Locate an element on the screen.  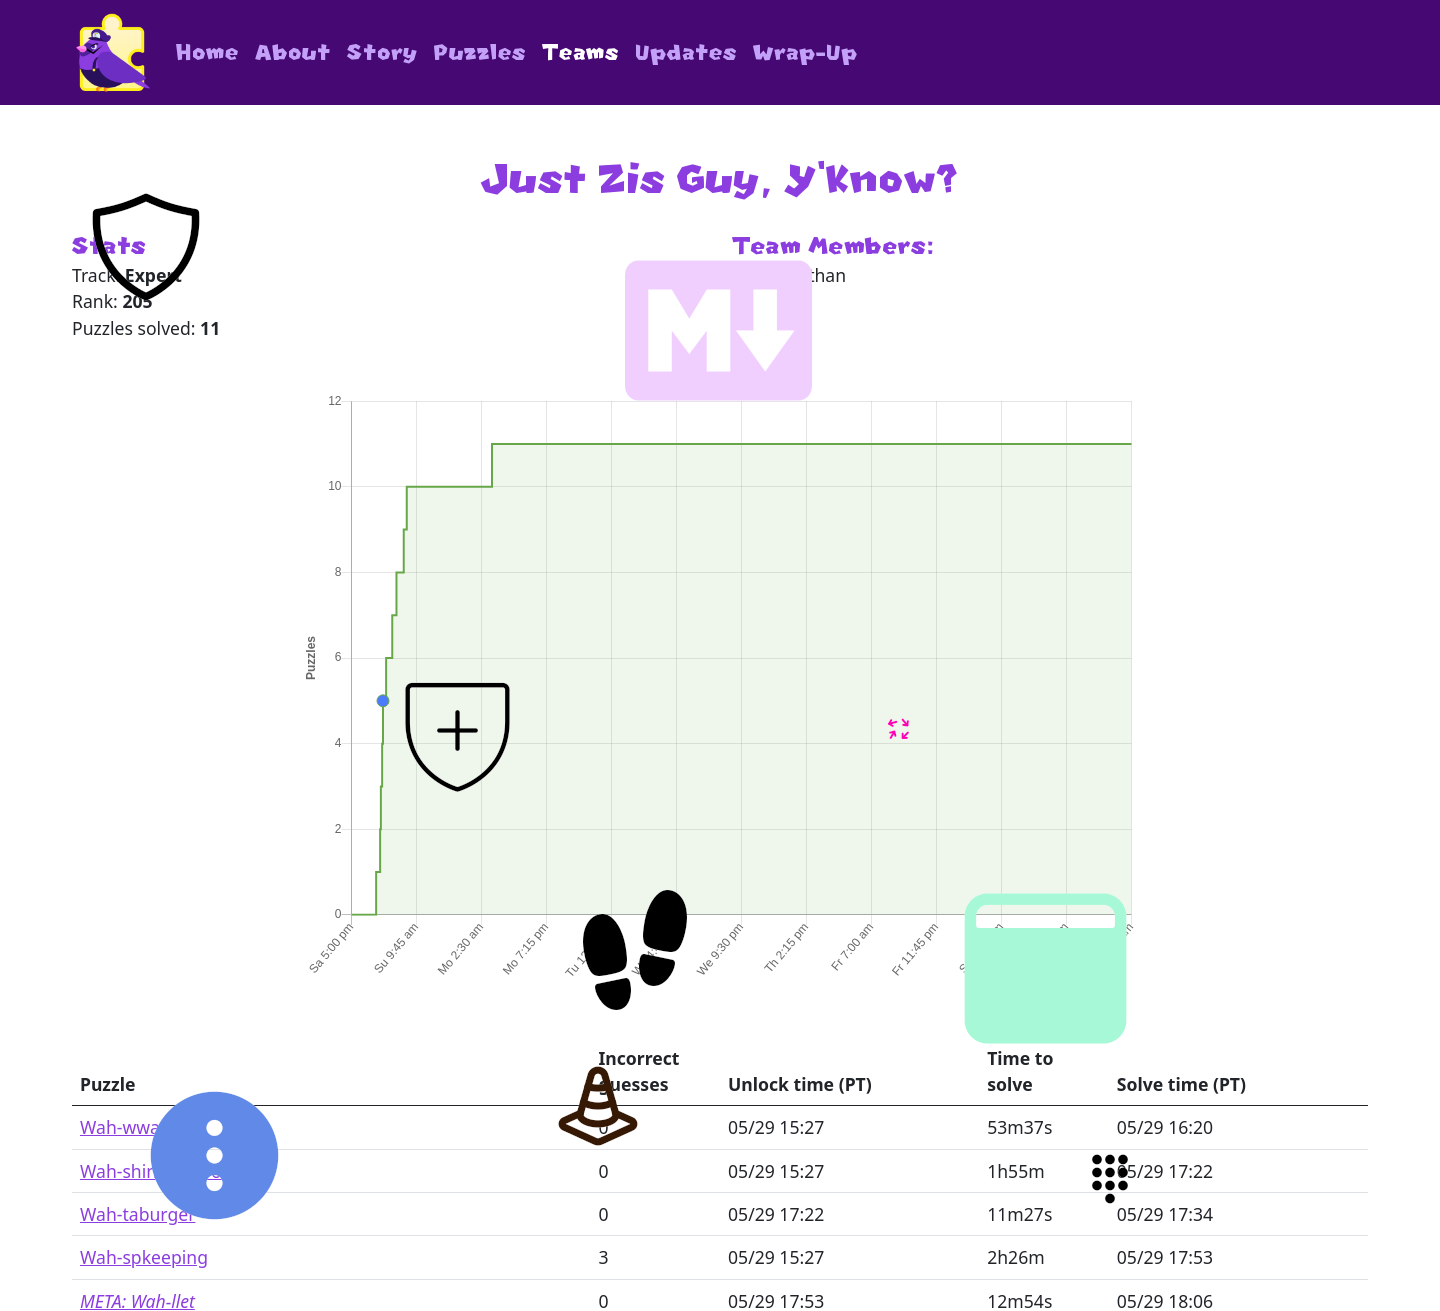
indicates markdown formatting is supported is located at coordinates (718, 330).